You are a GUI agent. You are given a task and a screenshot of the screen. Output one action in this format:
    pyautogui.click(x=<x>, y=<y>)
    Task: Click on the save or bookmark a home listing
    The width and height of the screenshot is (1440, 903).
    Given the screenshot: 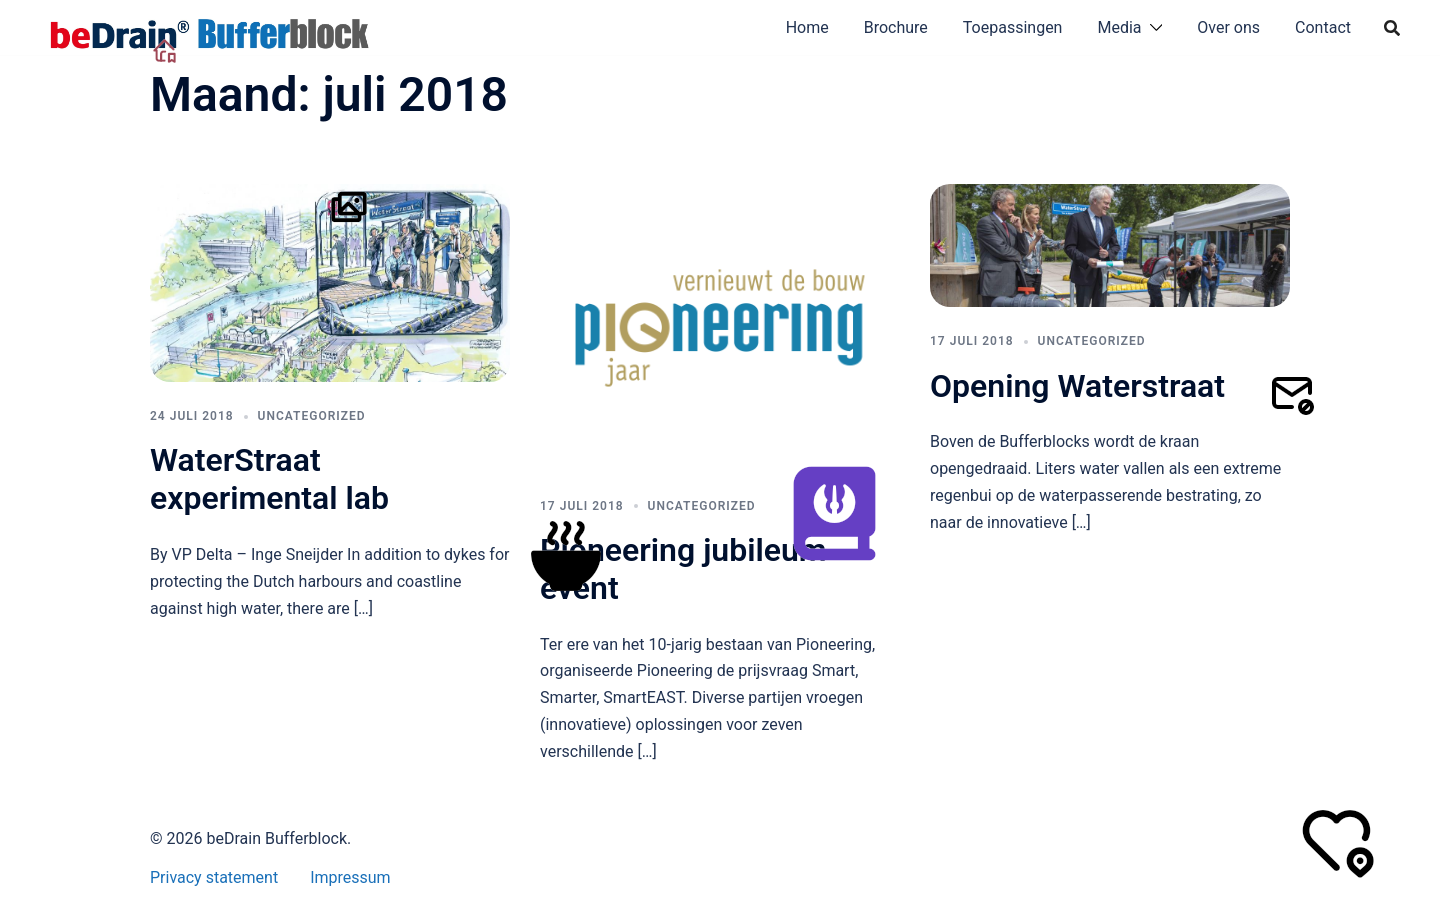 What is the action you would take?
    pyautogui.click(x=164, y=50)
    